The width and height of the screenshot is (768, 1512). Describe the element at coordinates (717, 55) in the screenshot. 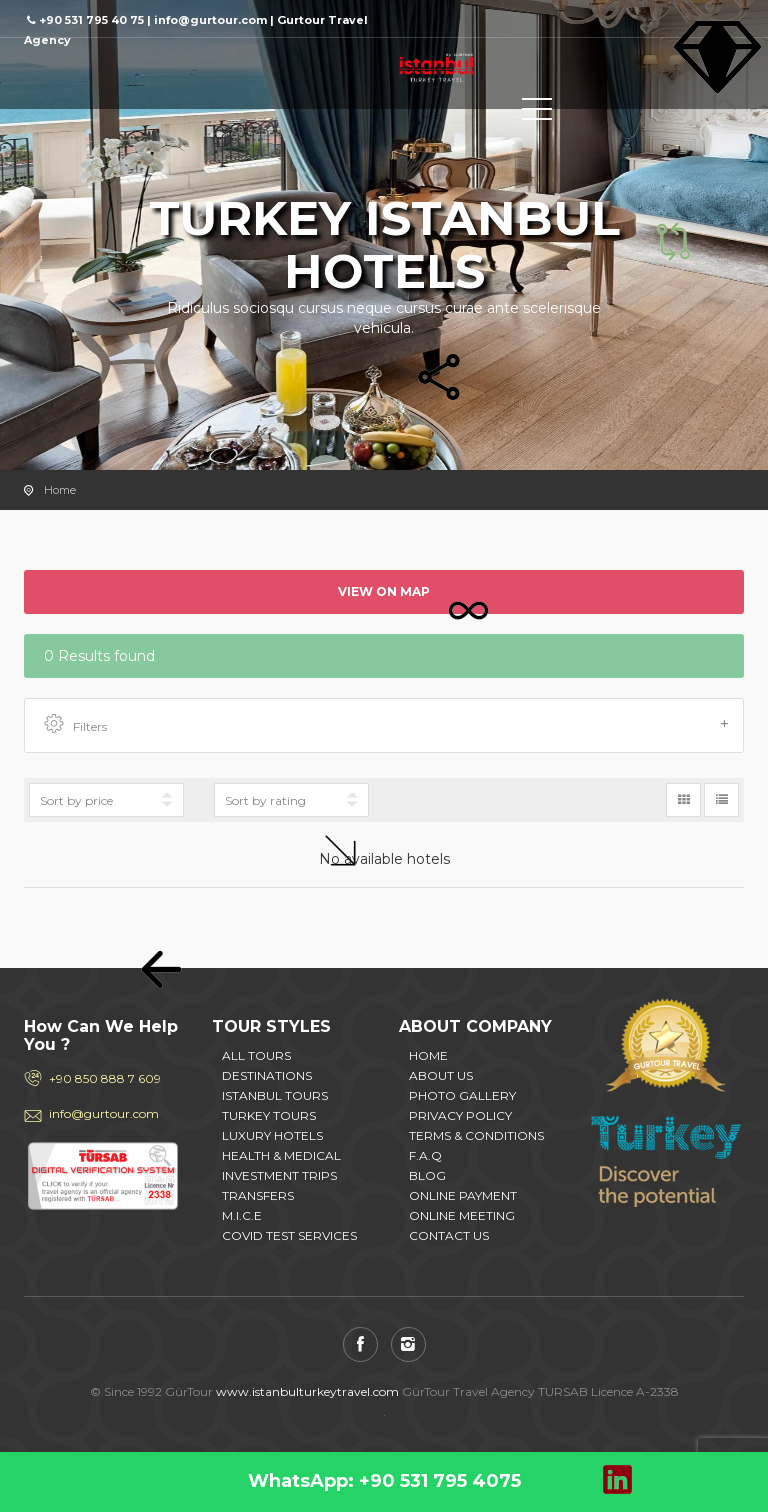

I see `open Sketch design application` at that location.